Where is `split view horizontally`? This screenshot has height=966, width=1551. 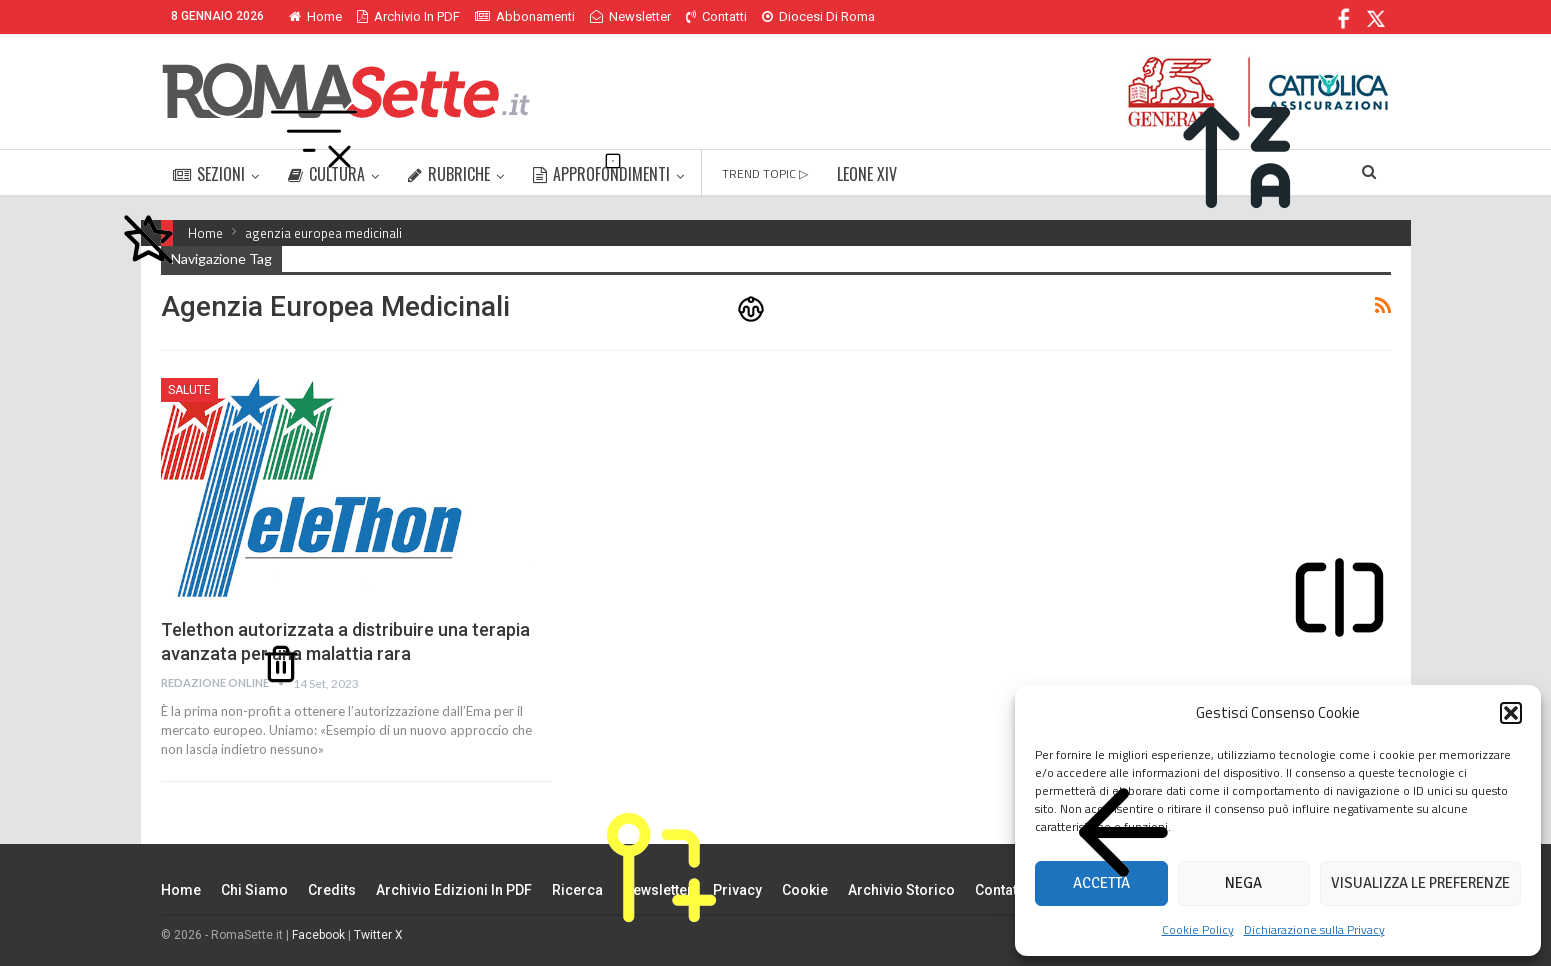
split view horizontally is located at coordinates (1339, 597).